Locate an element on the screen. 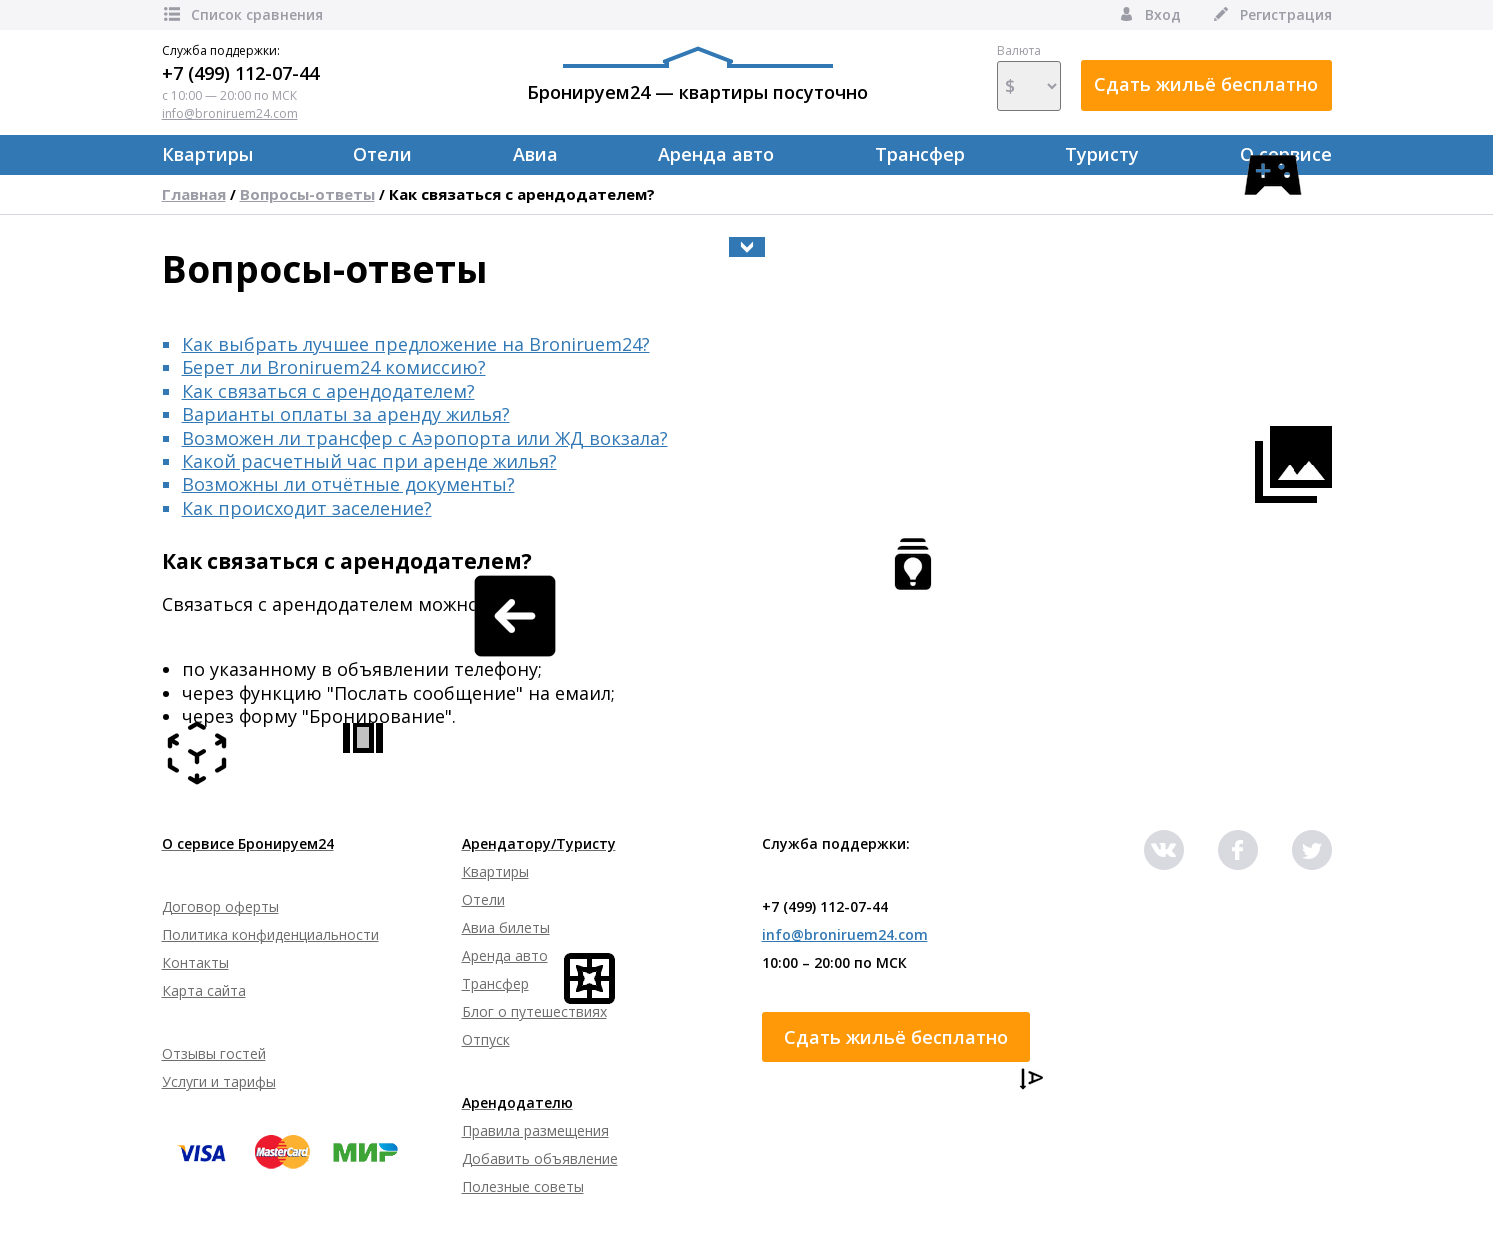 The width and height of the screenshot is (1493, 1236). go back to the previous screen is located at coordinates (515, 616).